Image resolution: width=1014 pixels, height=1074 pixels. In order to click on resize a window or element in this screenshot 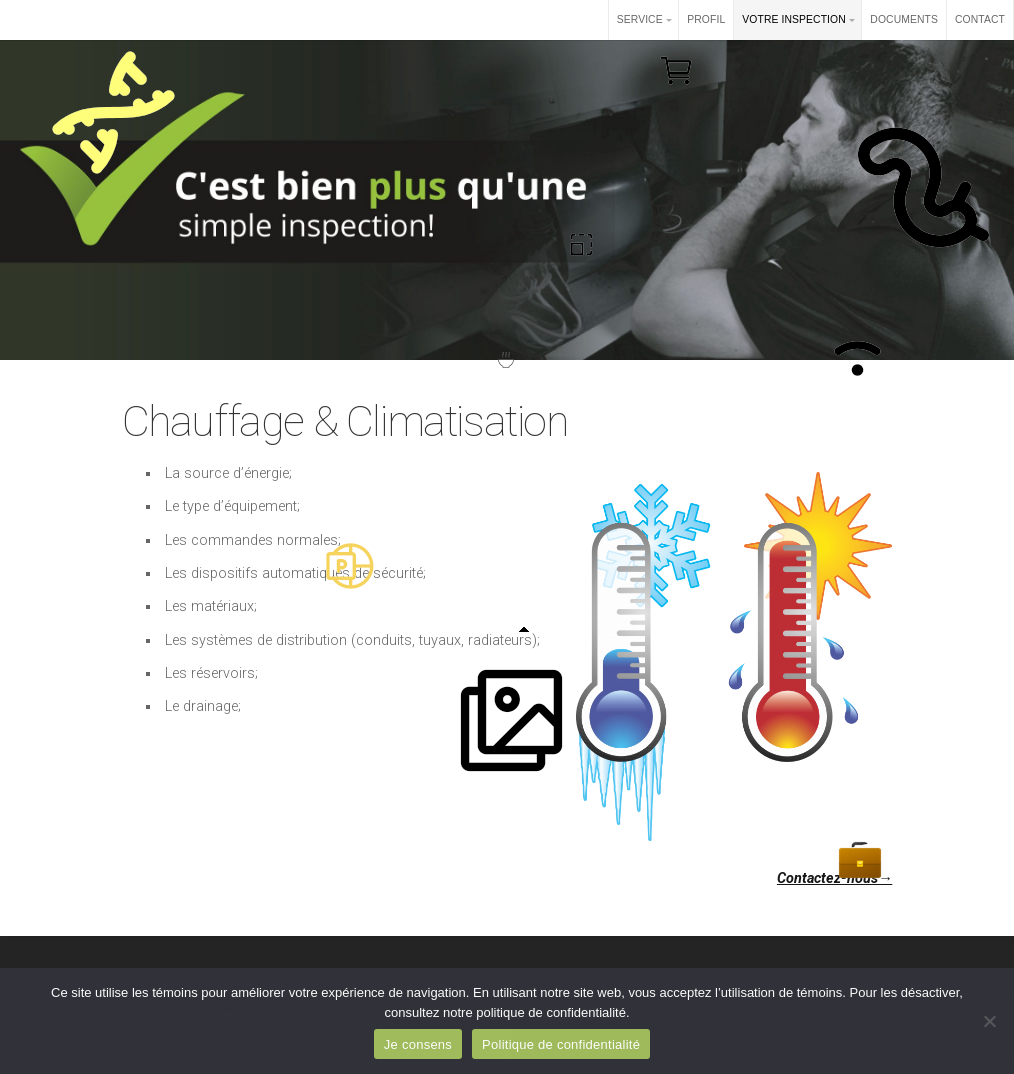, I will do `click(581, 244)`.